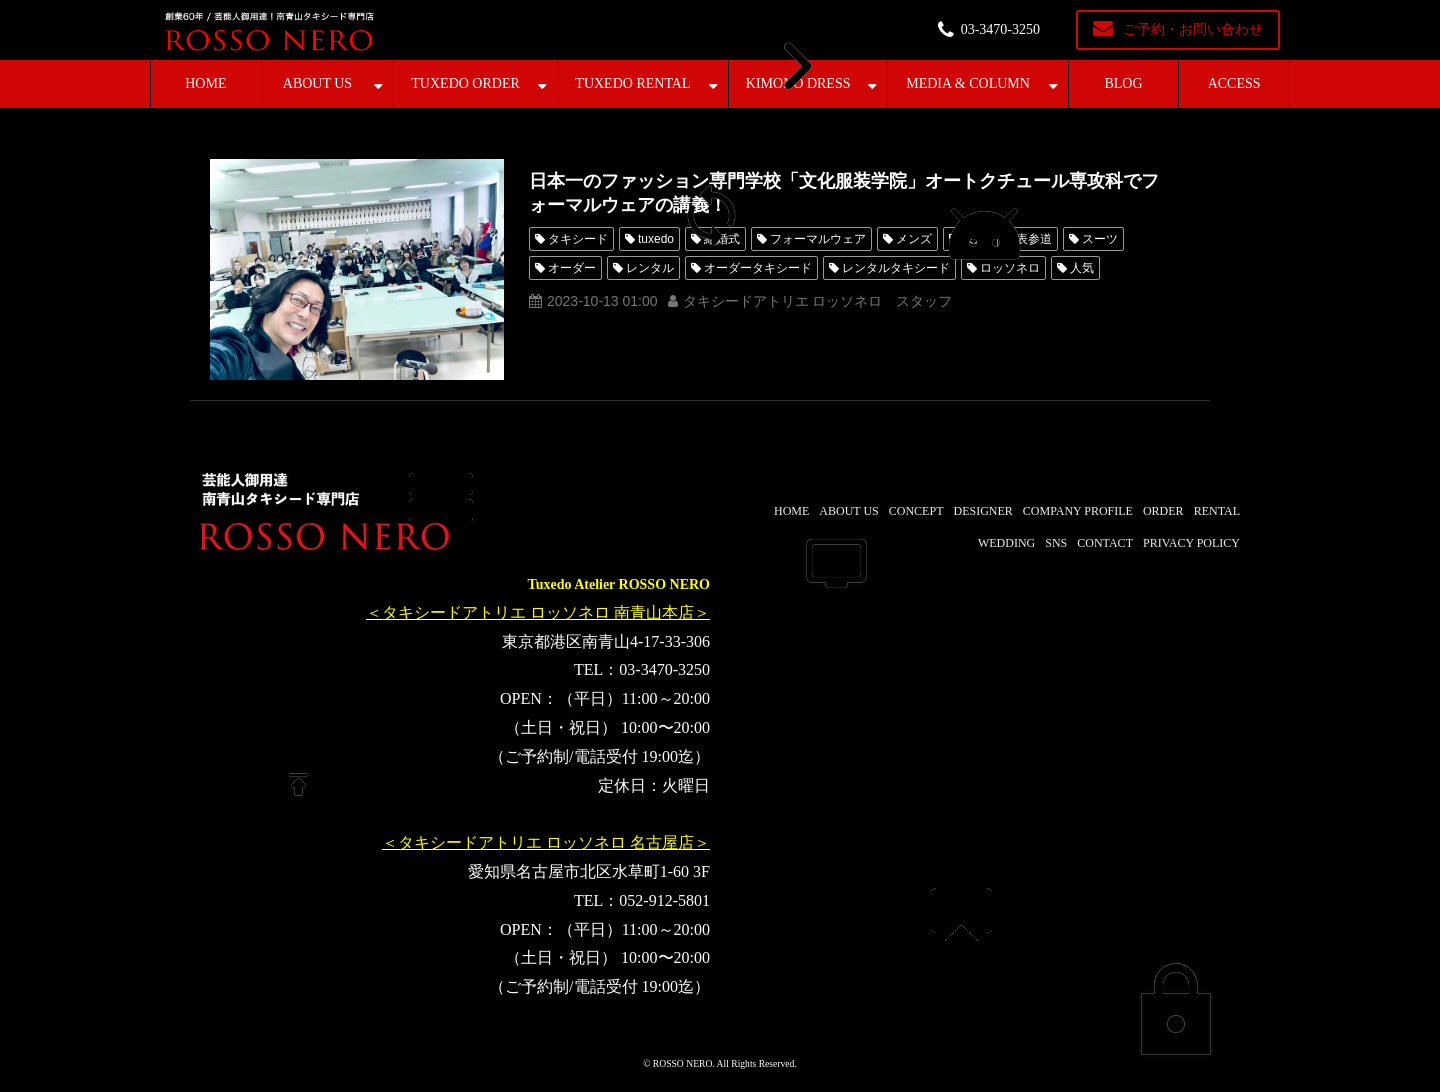 Image resolution: width=1440 pixels, height=1092 pixels. Describe the element at coordinates (439, 499) in the screenshot. I see `switch to stream or list view` at that location.